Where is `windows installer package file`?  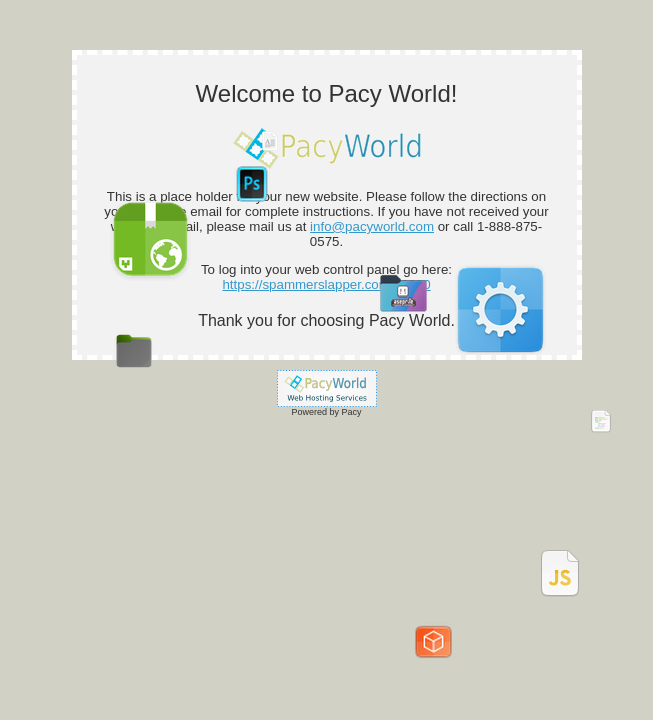
windows installer package file is located at coordinates (500, 309).